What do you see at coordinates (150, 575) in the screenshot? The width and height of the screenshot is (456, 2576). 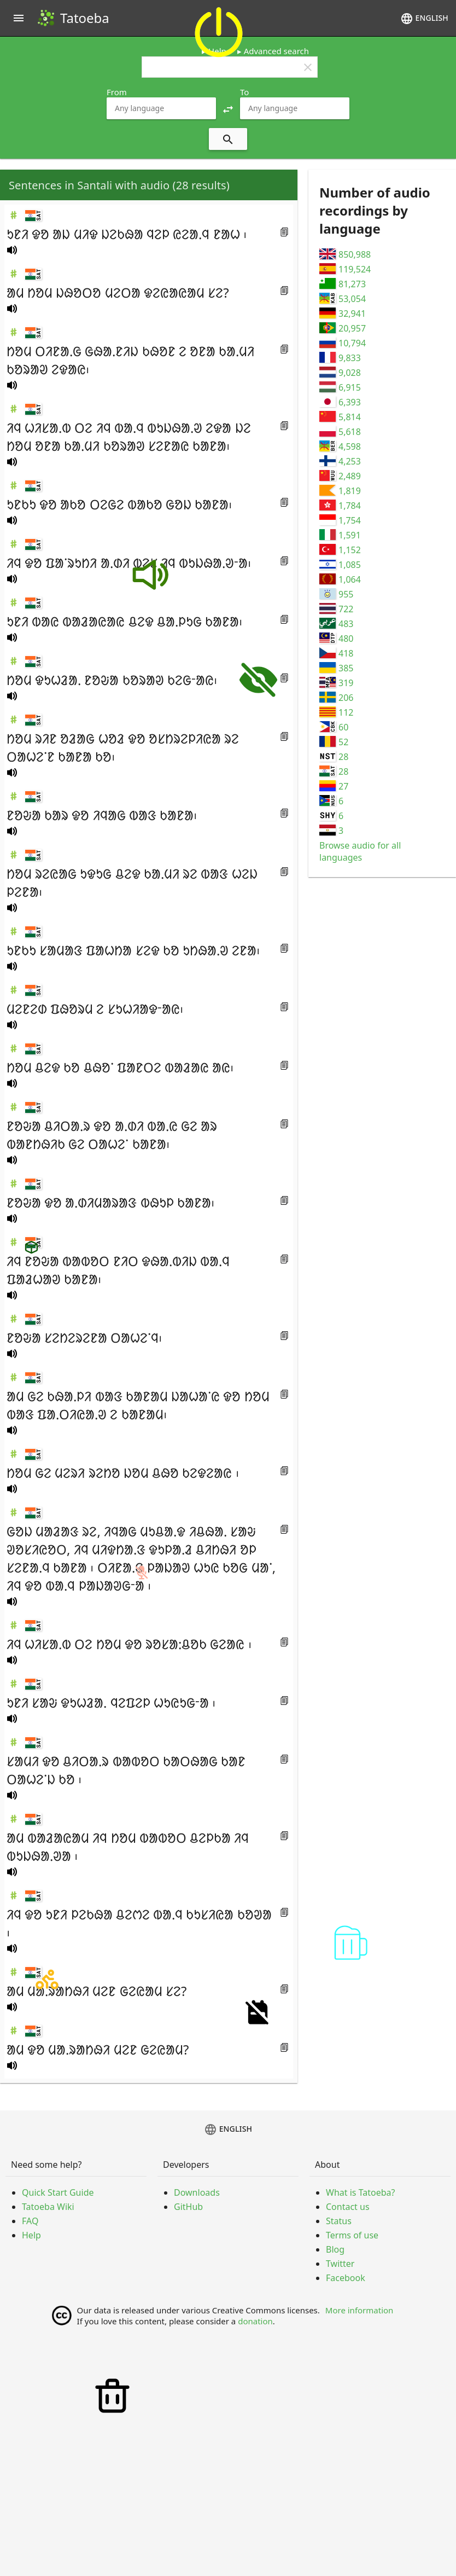 I see `increase or unmute audio volume` at bounding box center [150, 575].